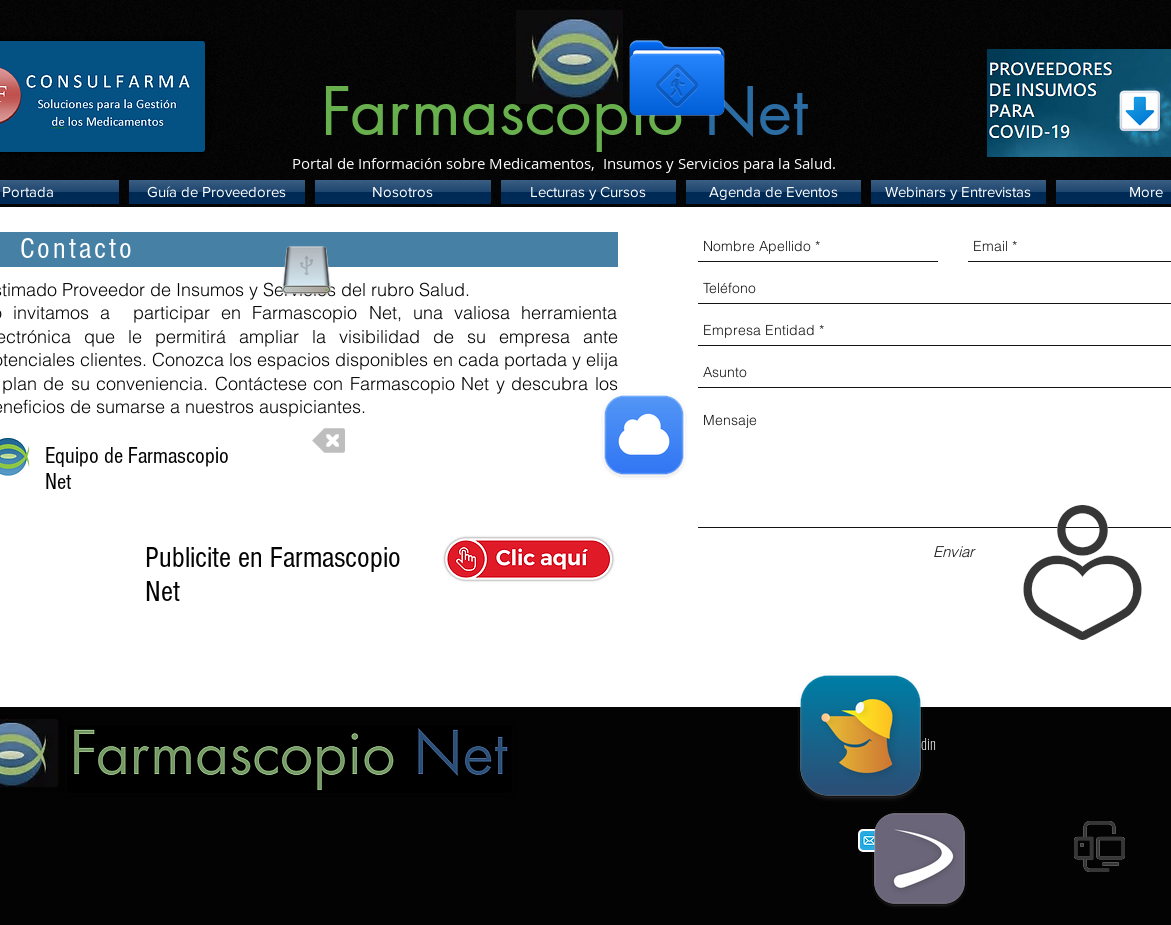  What do you see at coordinates (1099, 846) in the screenshot?
I see `manage connected devices and peripherals` at bounding box center [1099, 846].